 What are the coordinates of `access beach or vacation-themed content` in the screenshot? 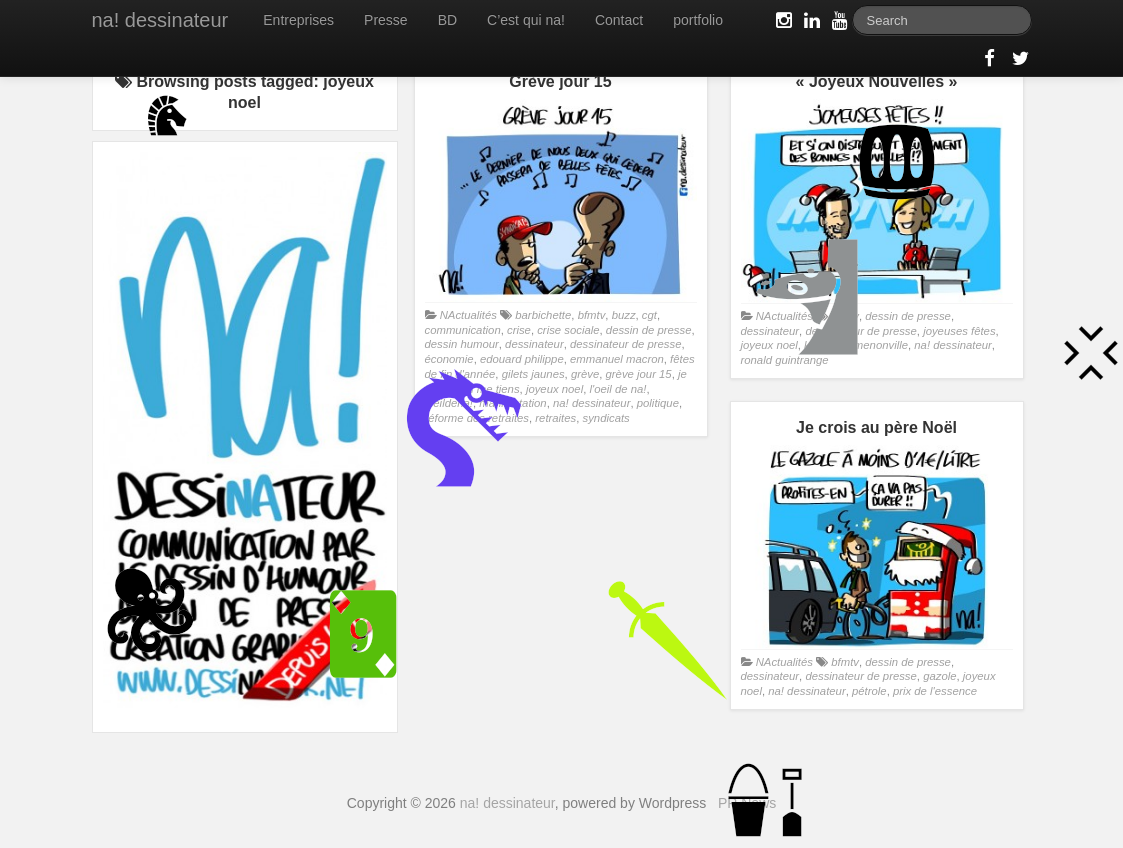 It's located at (765, 800).